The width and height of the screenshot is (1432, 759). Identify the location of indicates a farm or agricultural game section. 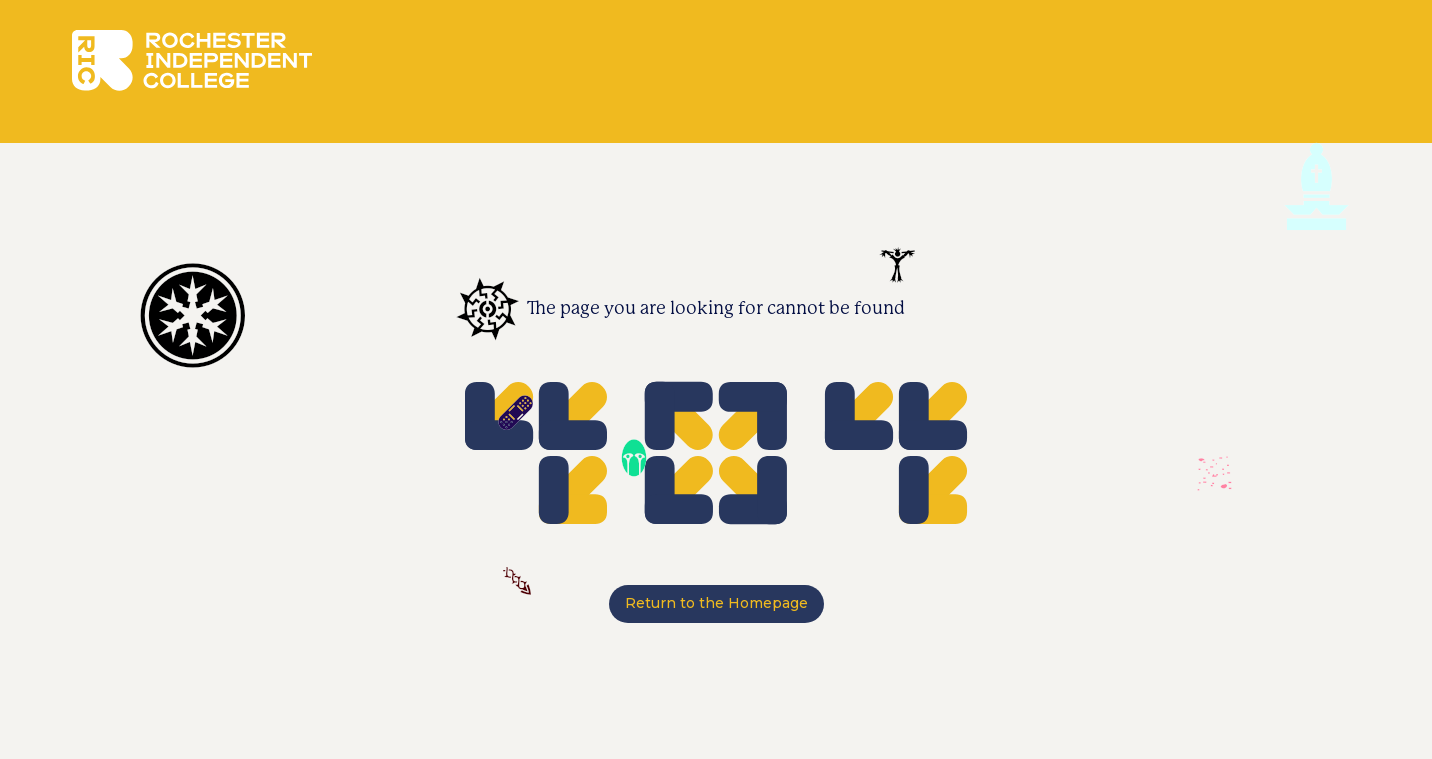
(897, 264).